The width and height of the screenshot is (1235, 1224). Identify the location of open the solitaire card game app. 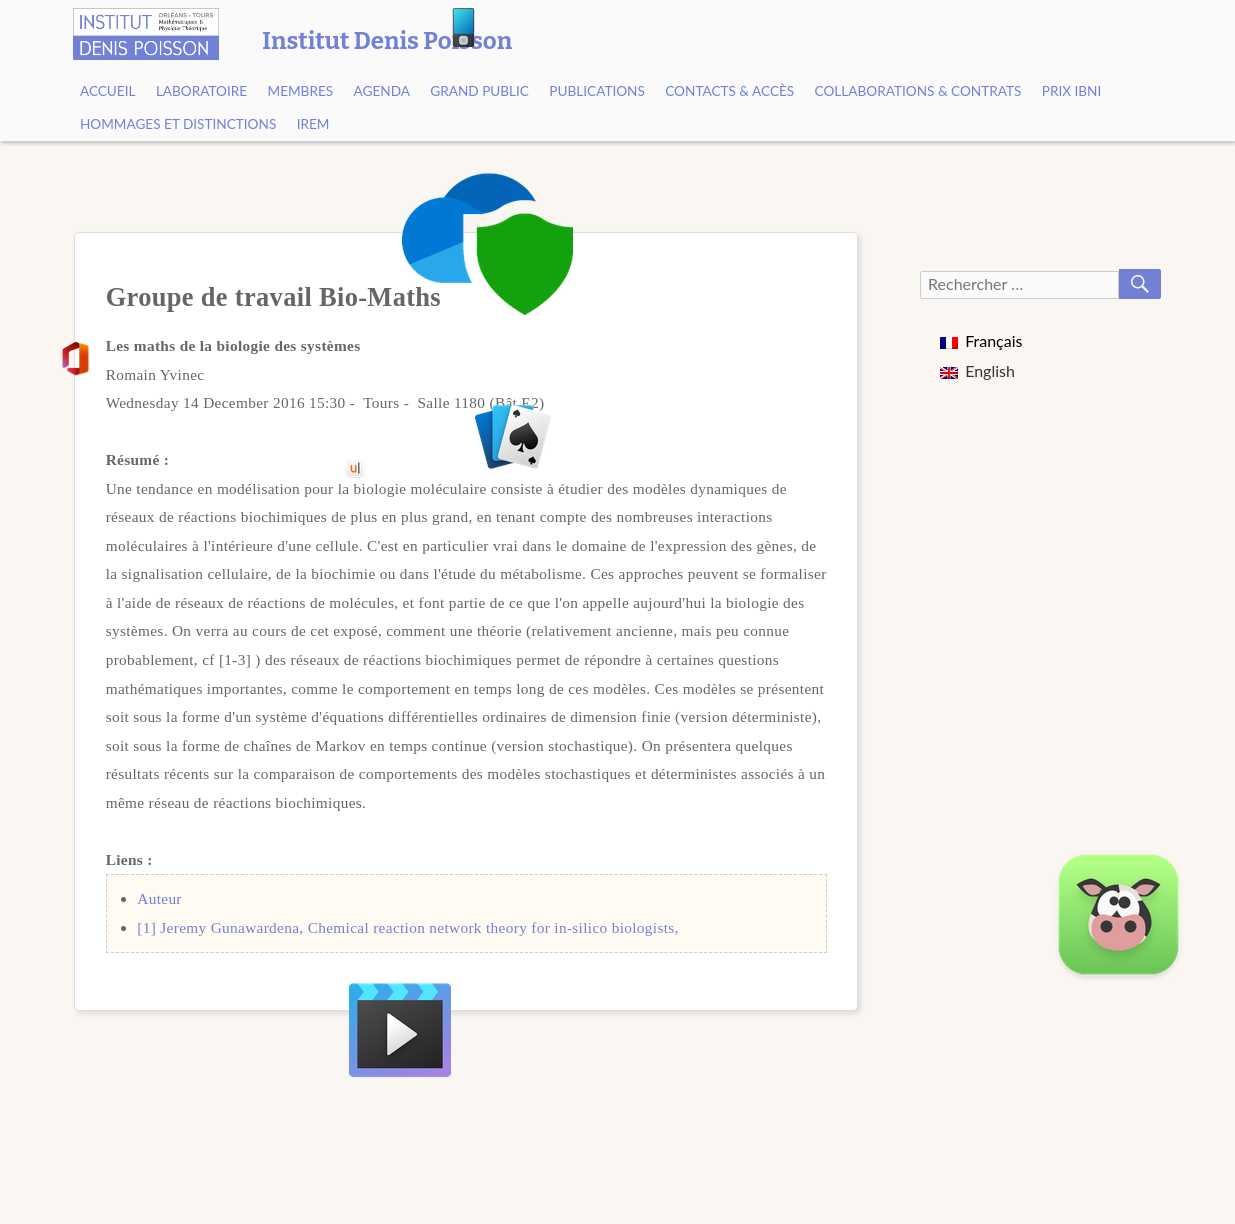
(513, 437).